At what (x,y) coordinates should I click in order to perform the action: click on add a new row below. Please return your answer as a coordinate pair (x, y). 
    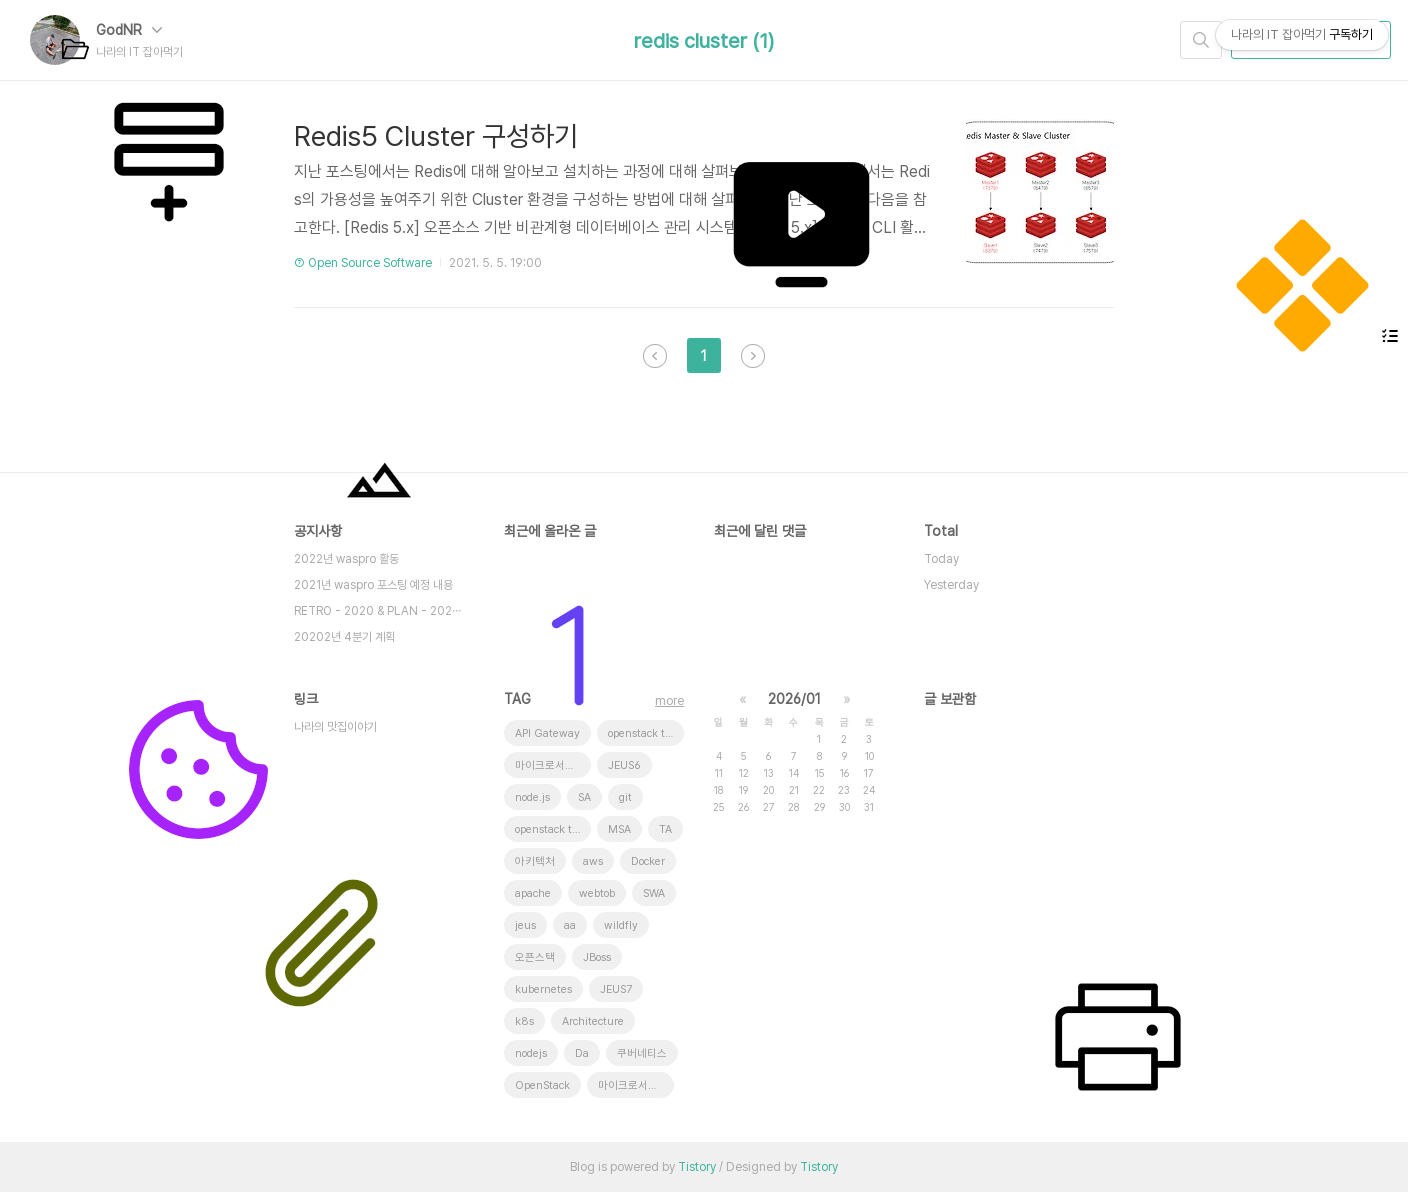
    Looking at the image, I should click on (169, 153).